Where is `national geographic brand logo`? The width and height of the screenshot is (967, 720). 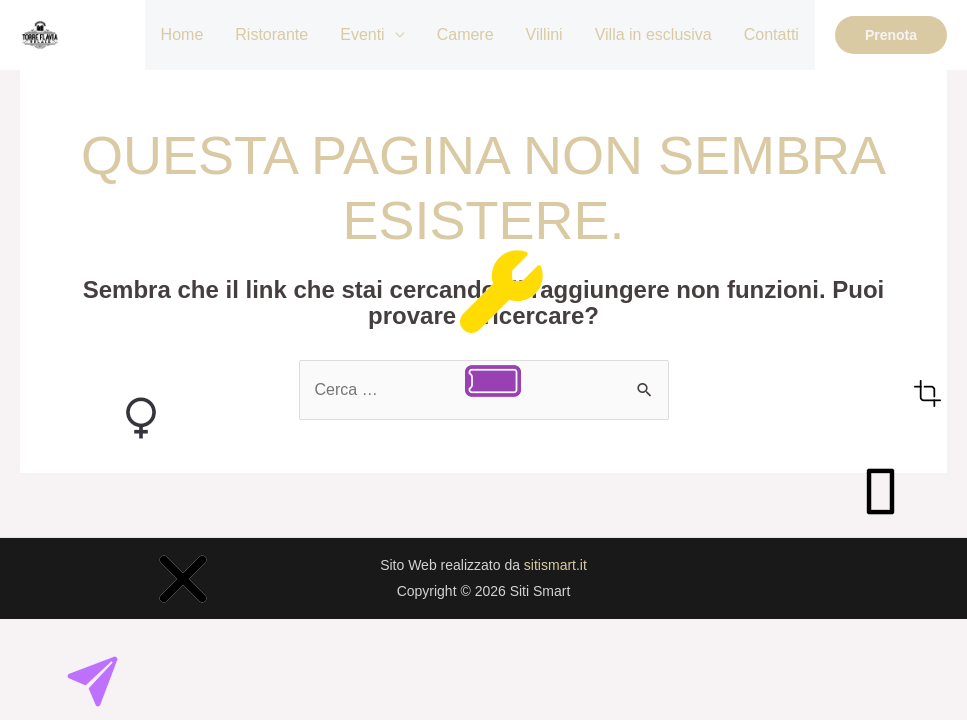
national geographic brand logo is located at coordinates (880, 491).